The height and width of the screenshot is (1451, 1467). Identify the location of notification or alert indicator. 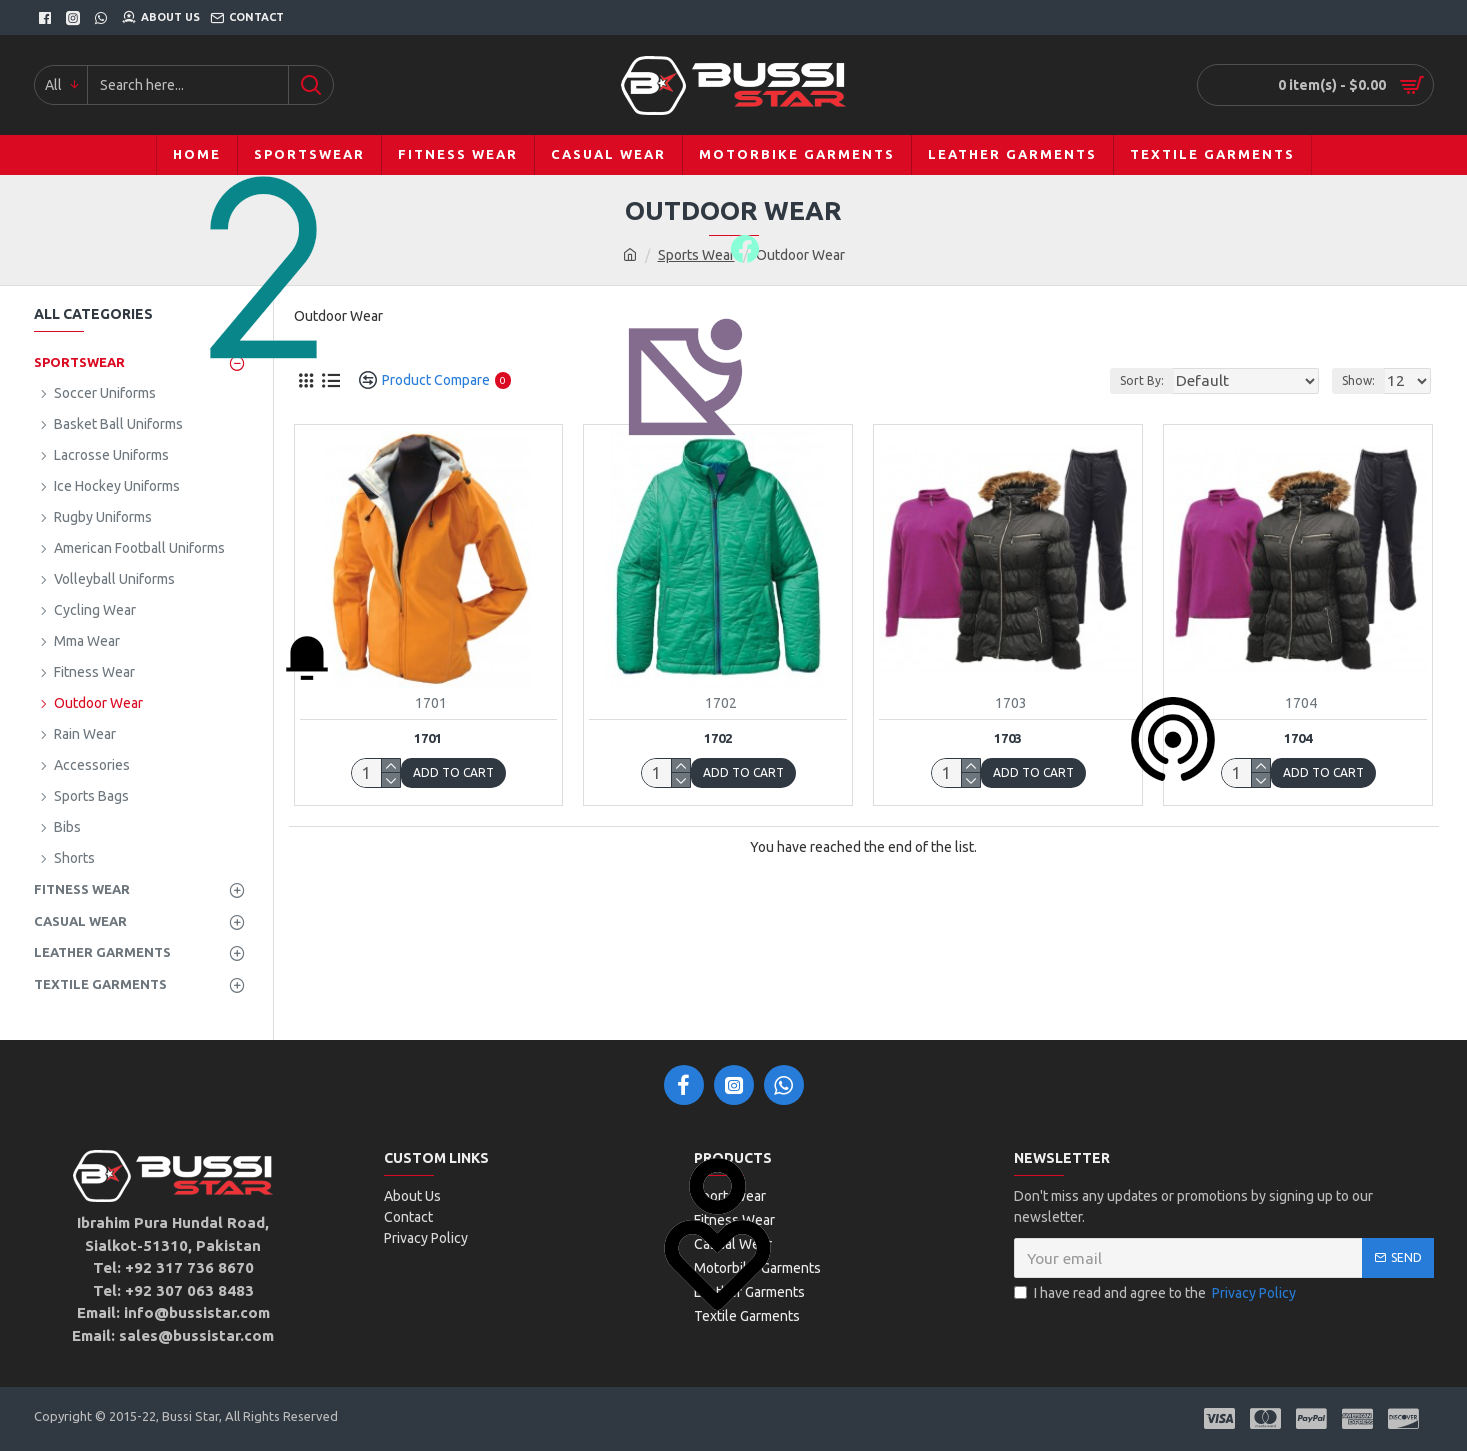
(307, 657).